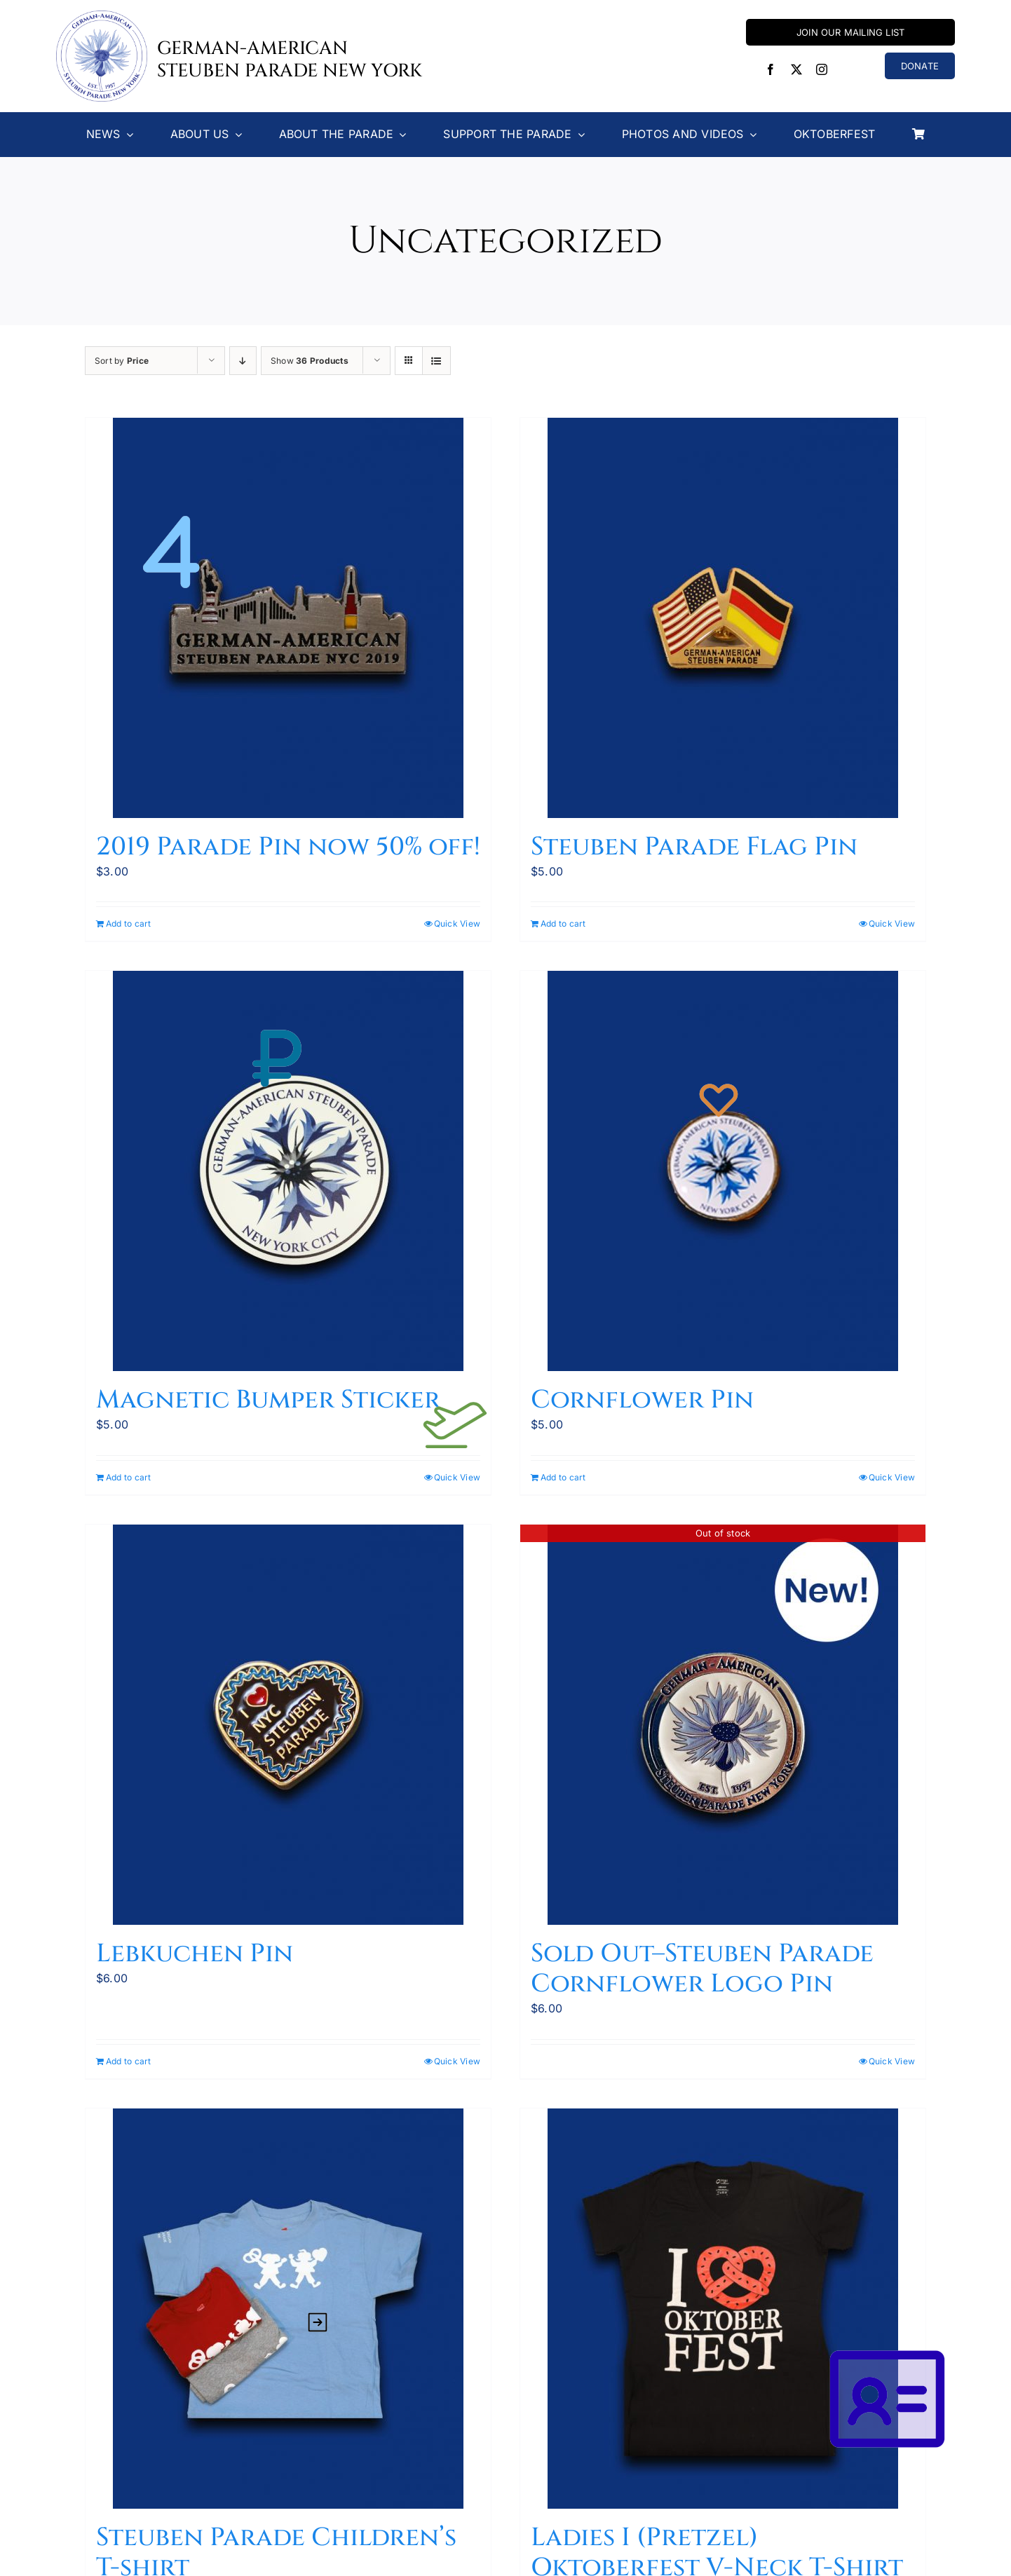 This screenshot has width=1011, height=2576. What do you see at coordinates (279, 1058) in the screenshot?
I see `indicates russian ruble currency` at bounding box center [279, 1058].